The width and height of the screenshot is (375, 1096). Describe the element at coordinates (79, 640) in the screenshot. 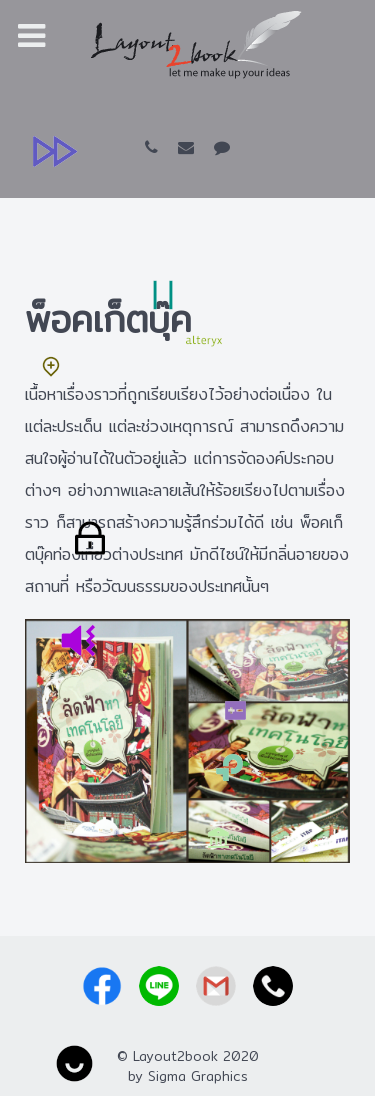

I see `set device to vibrate mode` at that location.